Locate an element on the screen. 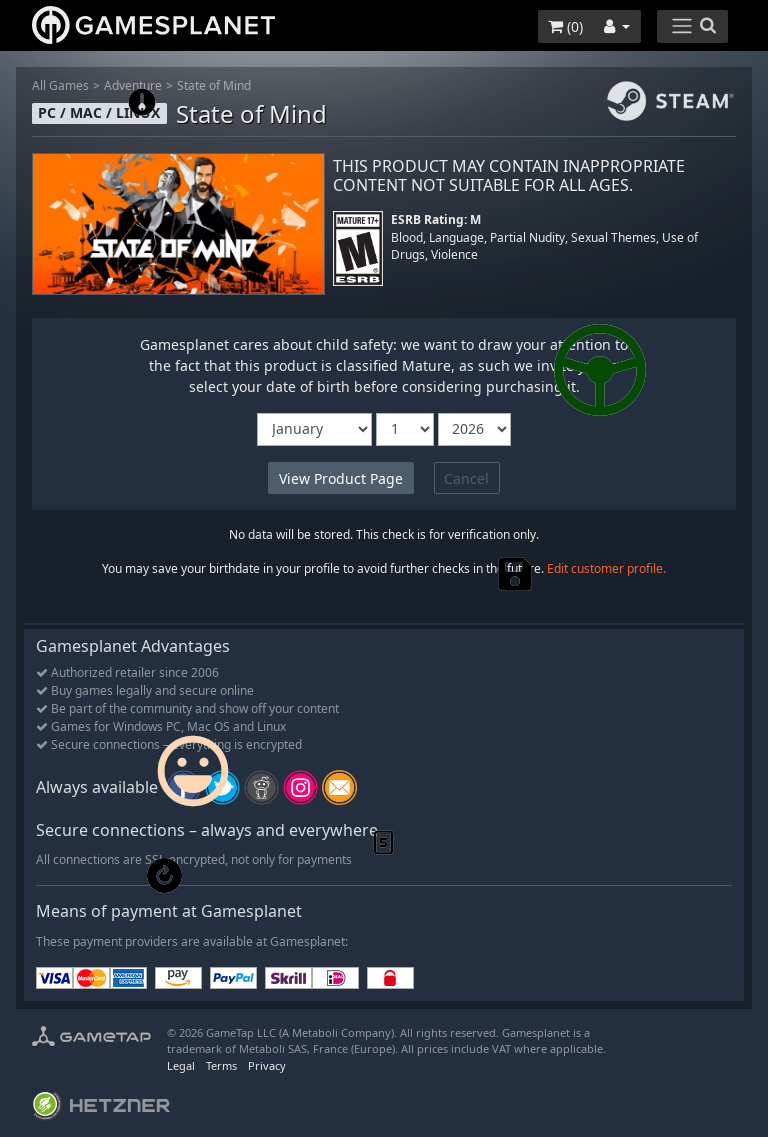 The height and width of the screenshot is (1137, 768). view current speed or performance level is located at coordinates (142, 102).